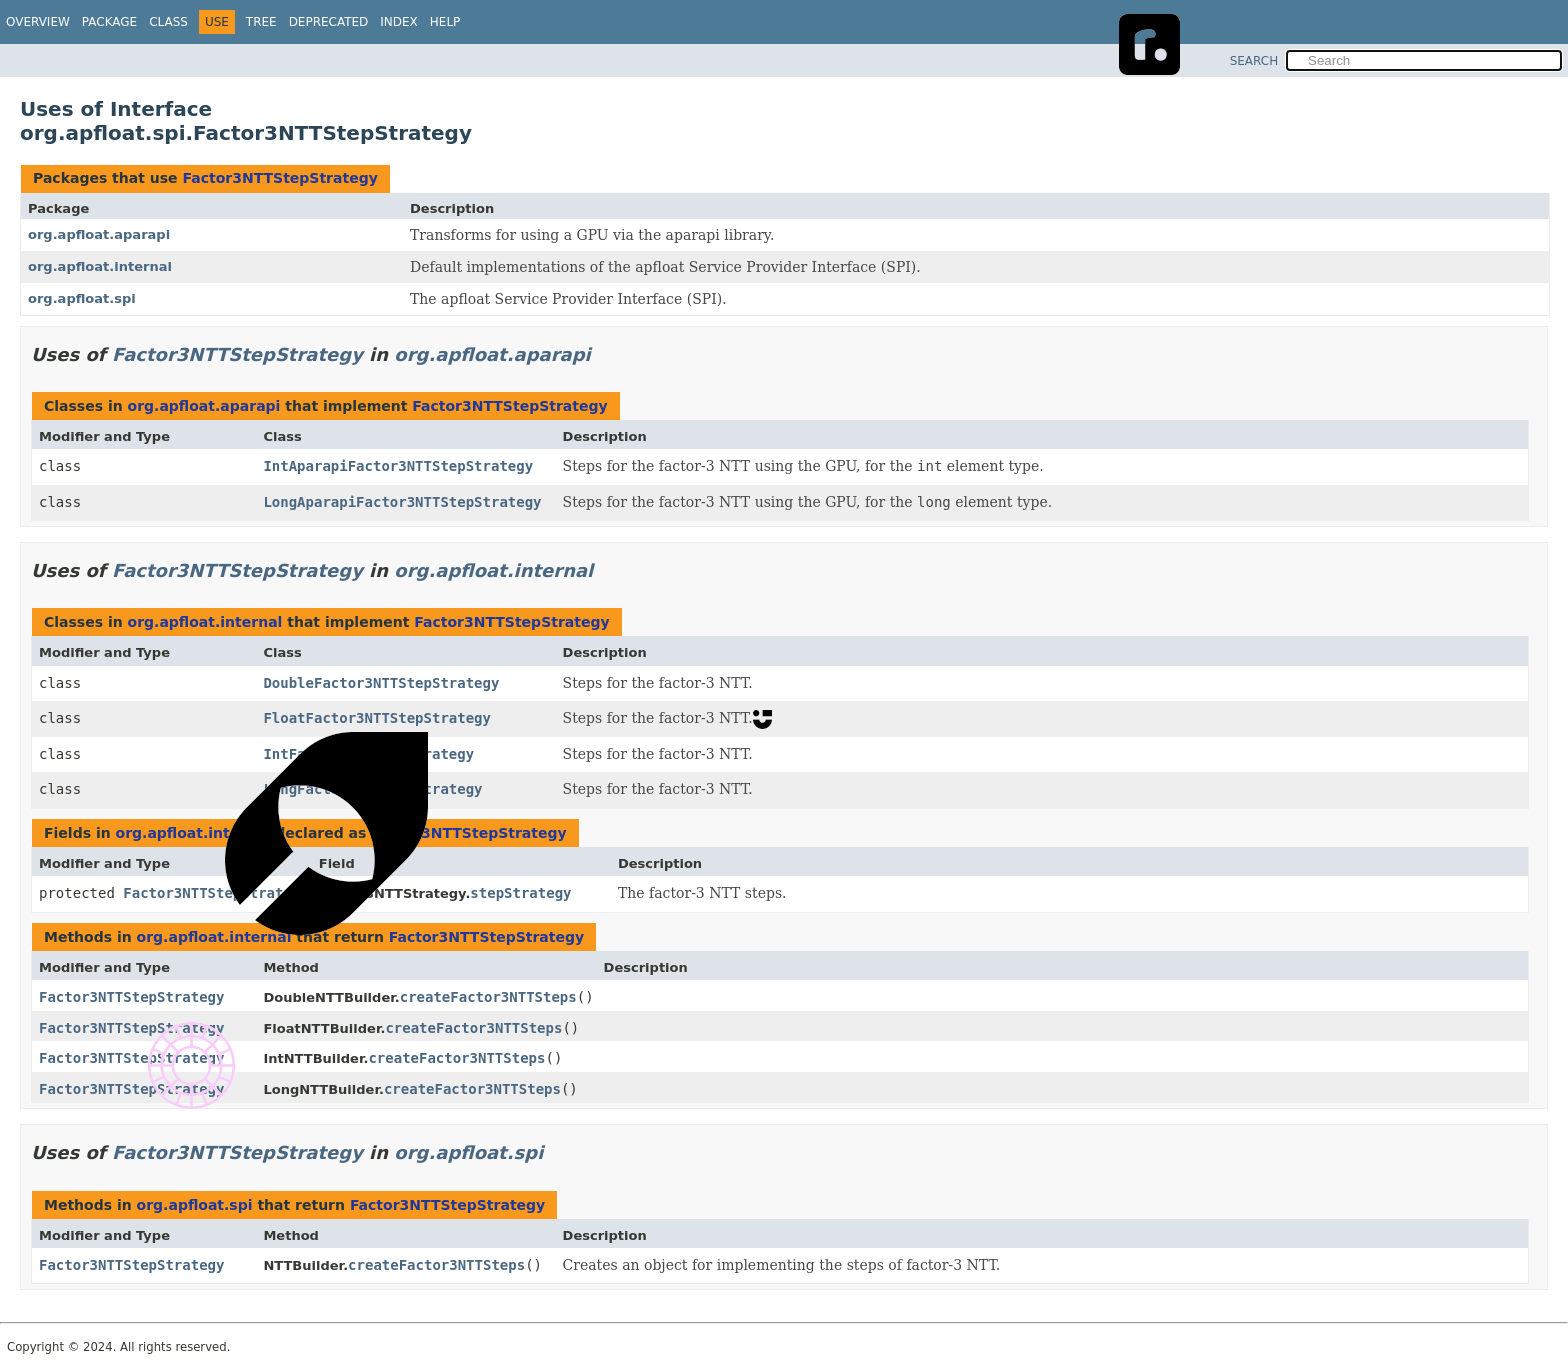  What do you see at coordinates (1149, 44) in the screenshot?
I see `open roadmap.sh website or app` at bounding box center [1149, 44].